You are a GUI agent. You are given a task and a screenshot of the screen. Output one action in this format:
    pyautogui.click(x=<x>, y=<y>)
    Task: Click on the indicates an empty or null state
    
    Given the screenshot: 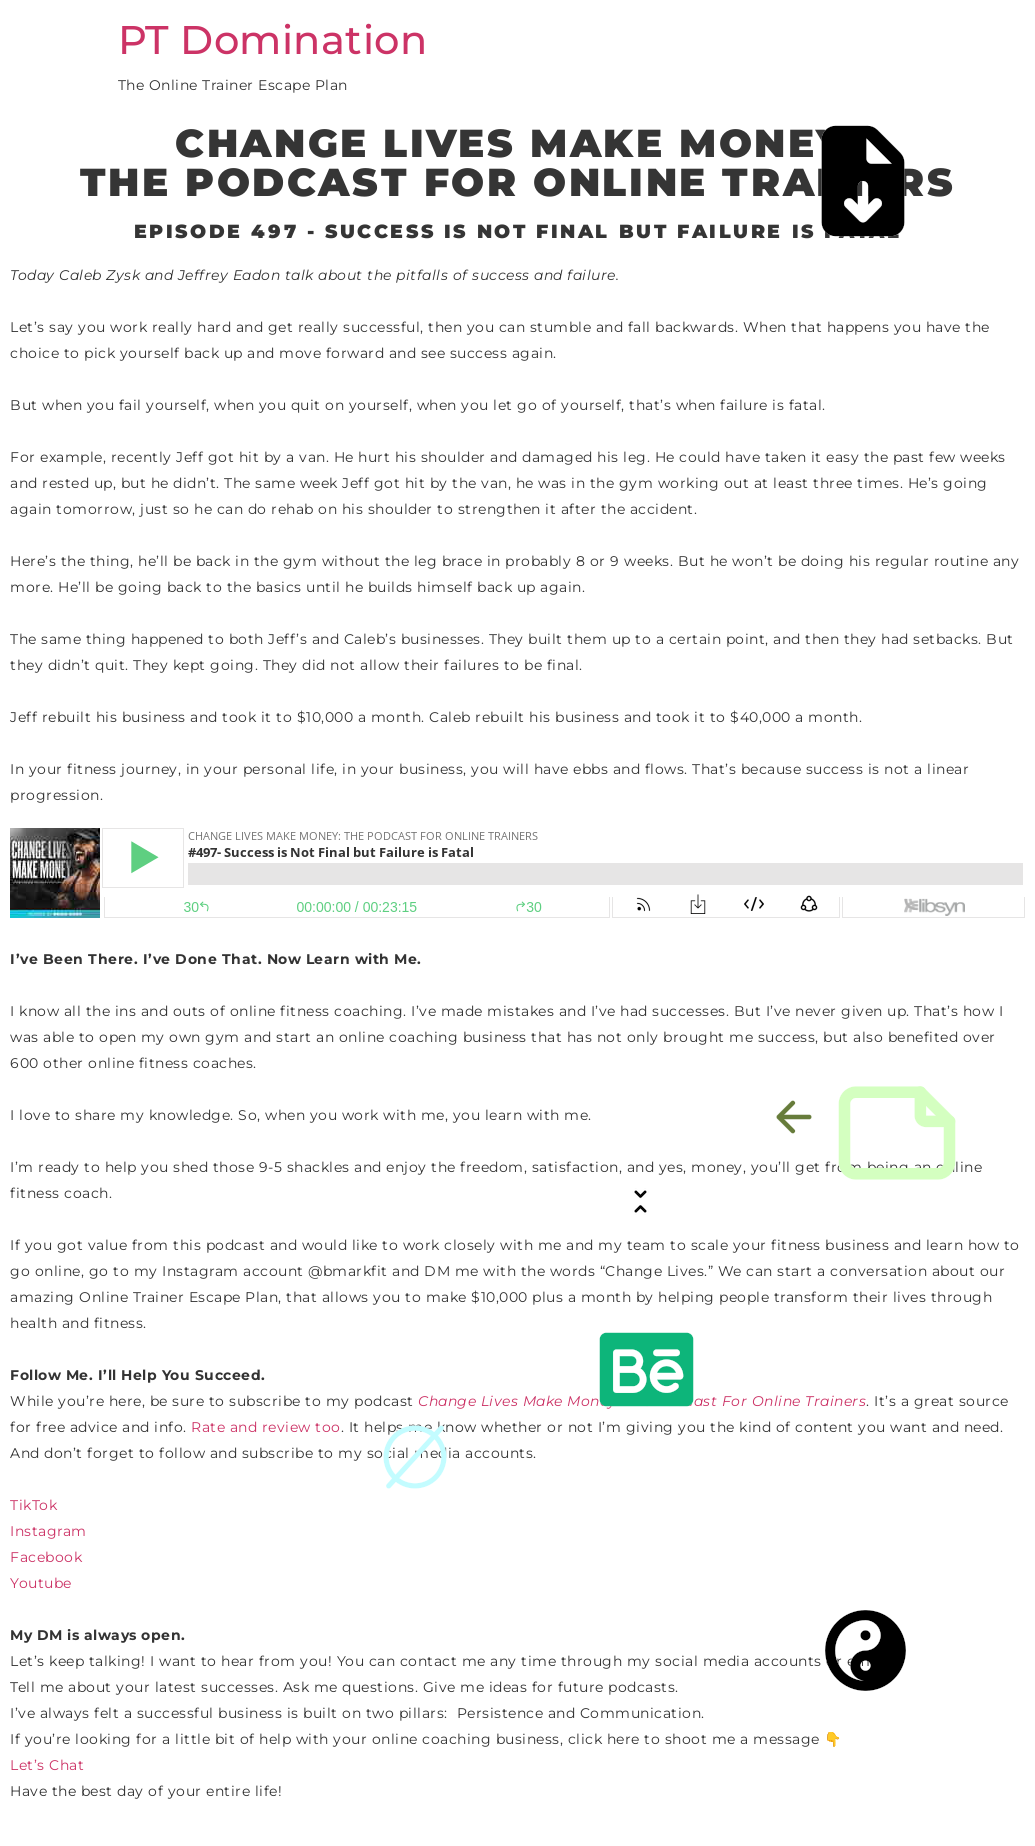 What is the action you would take?
    pyautogui.click(x=415, y=1457)
    